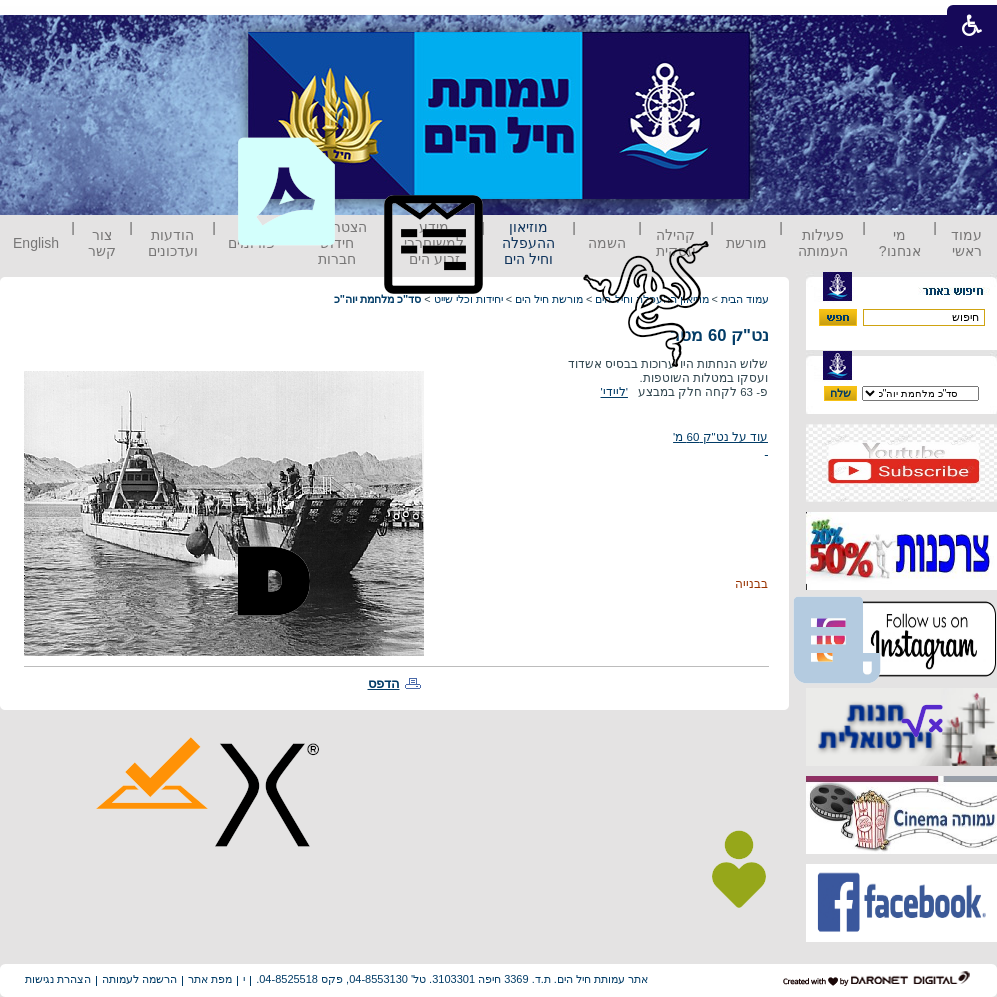  Describe the element at coordinates (274, 581) in the screenshot. I see `DMM.com logo` at that location.